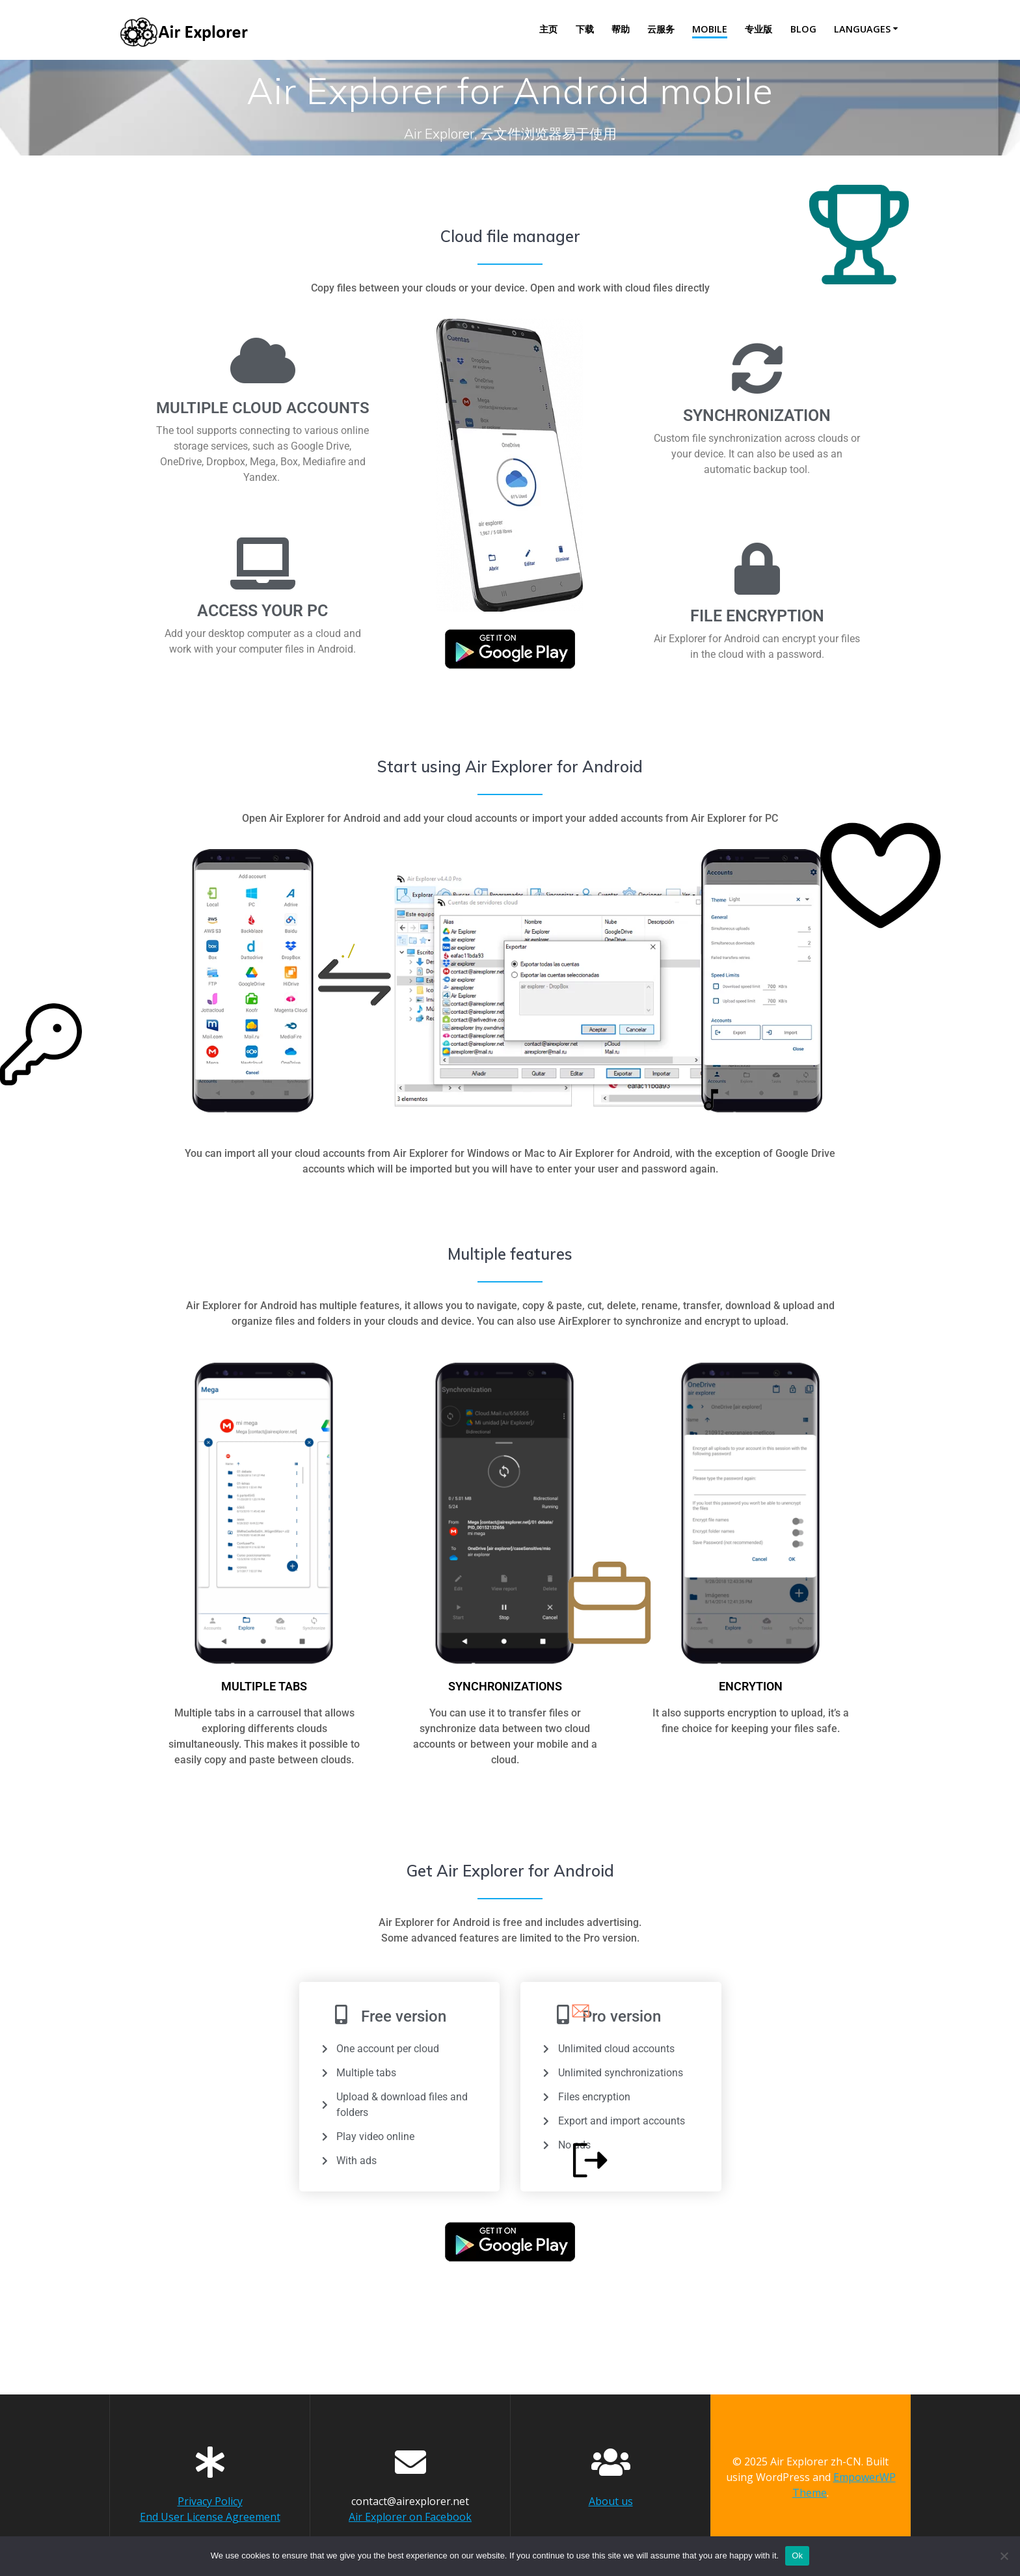 Image resolution: width=1020 pixels, height=2576 pixels. What do you see at coordinates (41, 1044) in the screenshot?
I see `access account security settings` at bounding box center [41, 1044].